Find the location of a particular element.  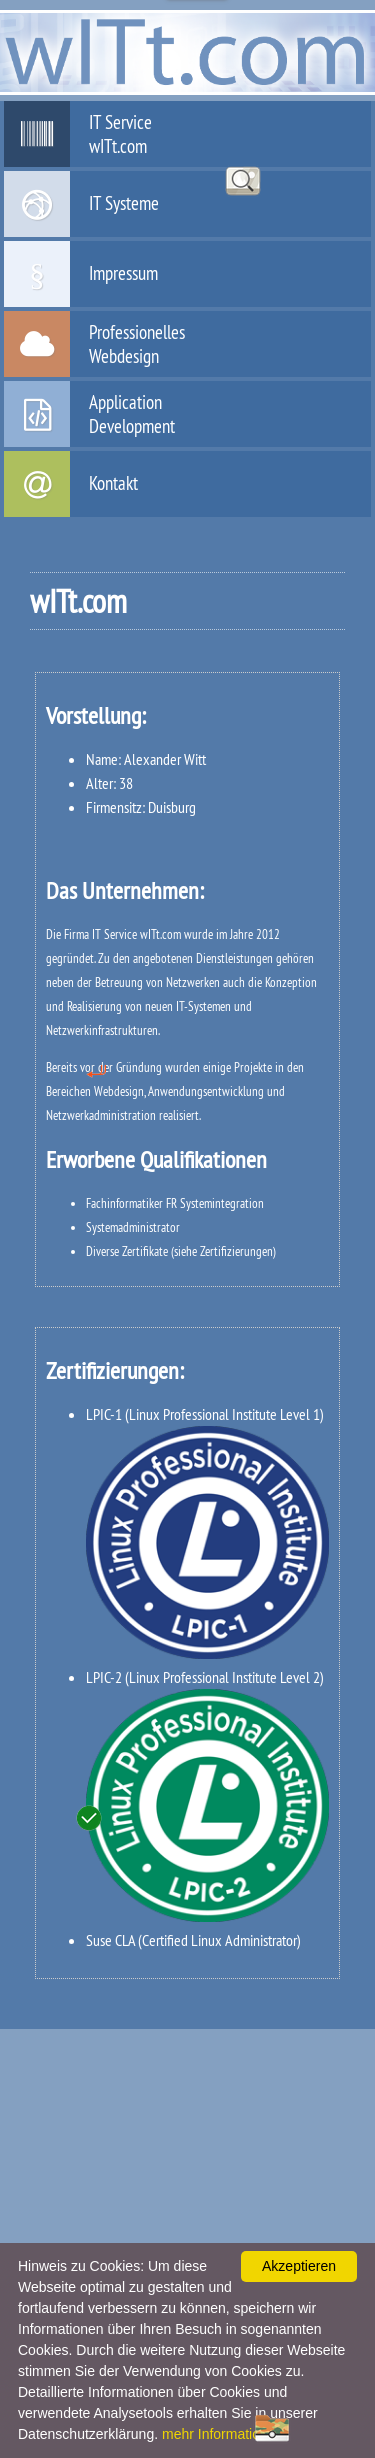

reply to all recipients of an email is located at coordinates (96, 1070).